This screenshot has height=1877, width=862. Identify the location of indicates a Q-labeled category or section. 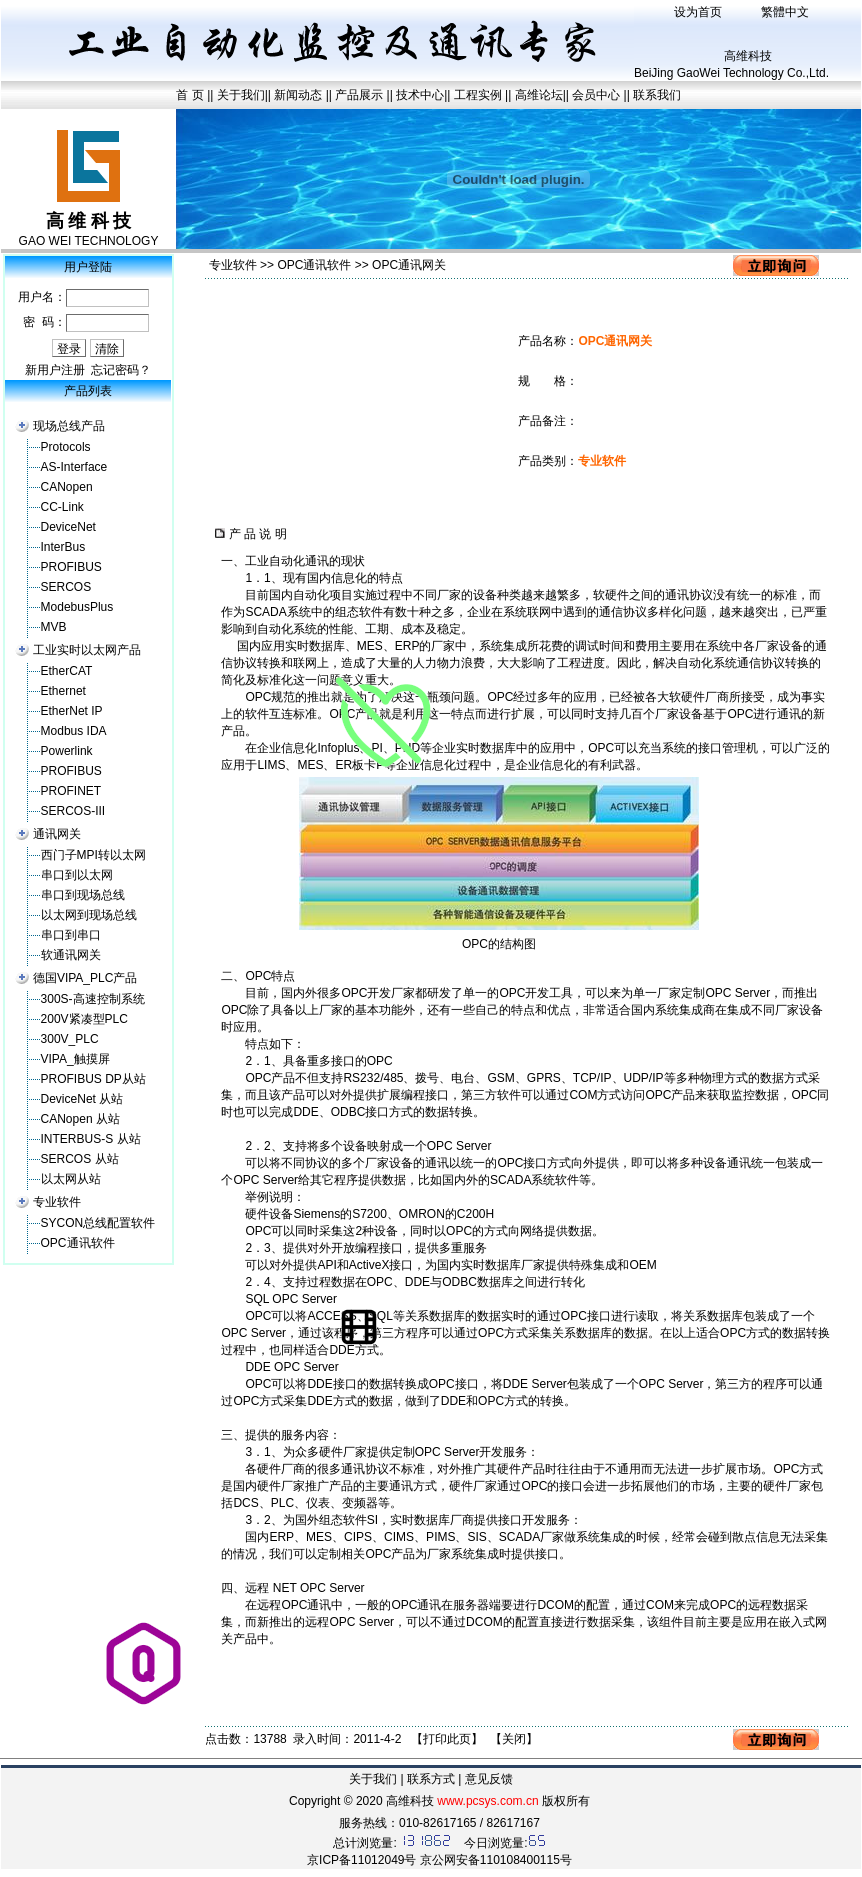
(143, 1663).